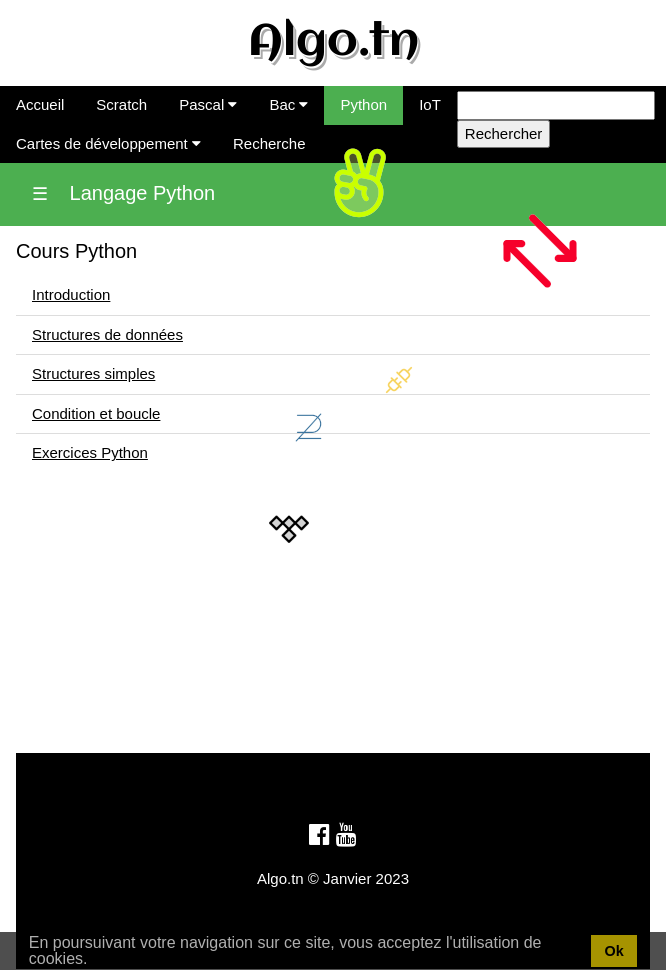 The image size is (666, 970). Describe the element at coordinates (308, 427) in the screenshot. I see `indicates "not superset of" in mathematical notation` at that location.